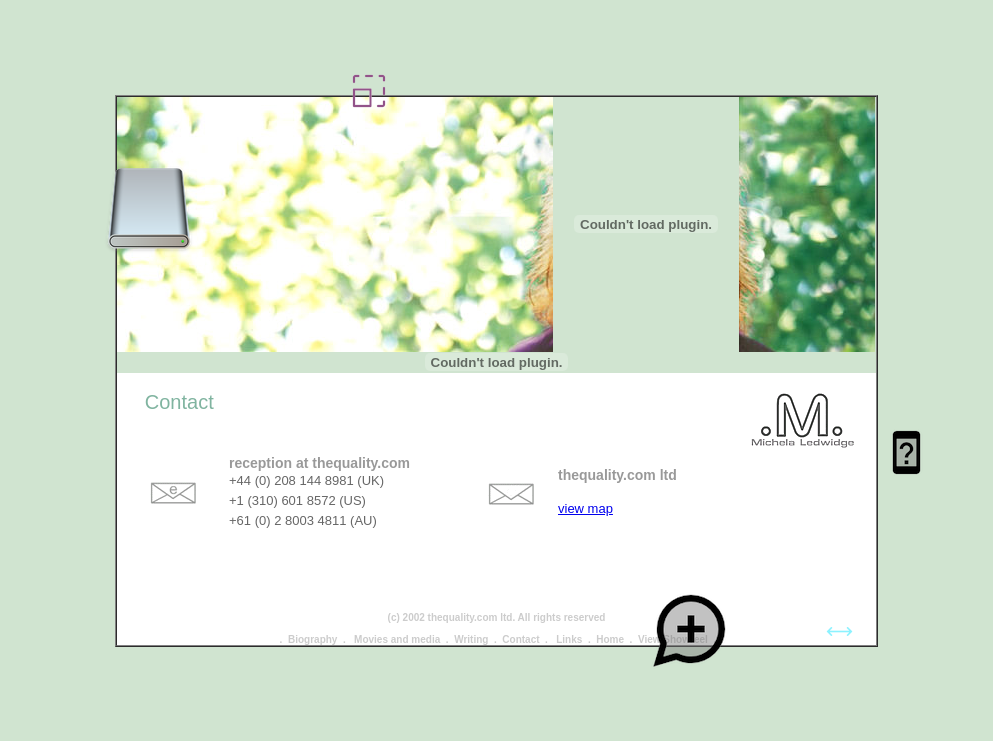 The height and width of the screenshot is (741, 993). I want to click on resize a window or element, so click(369, 91).